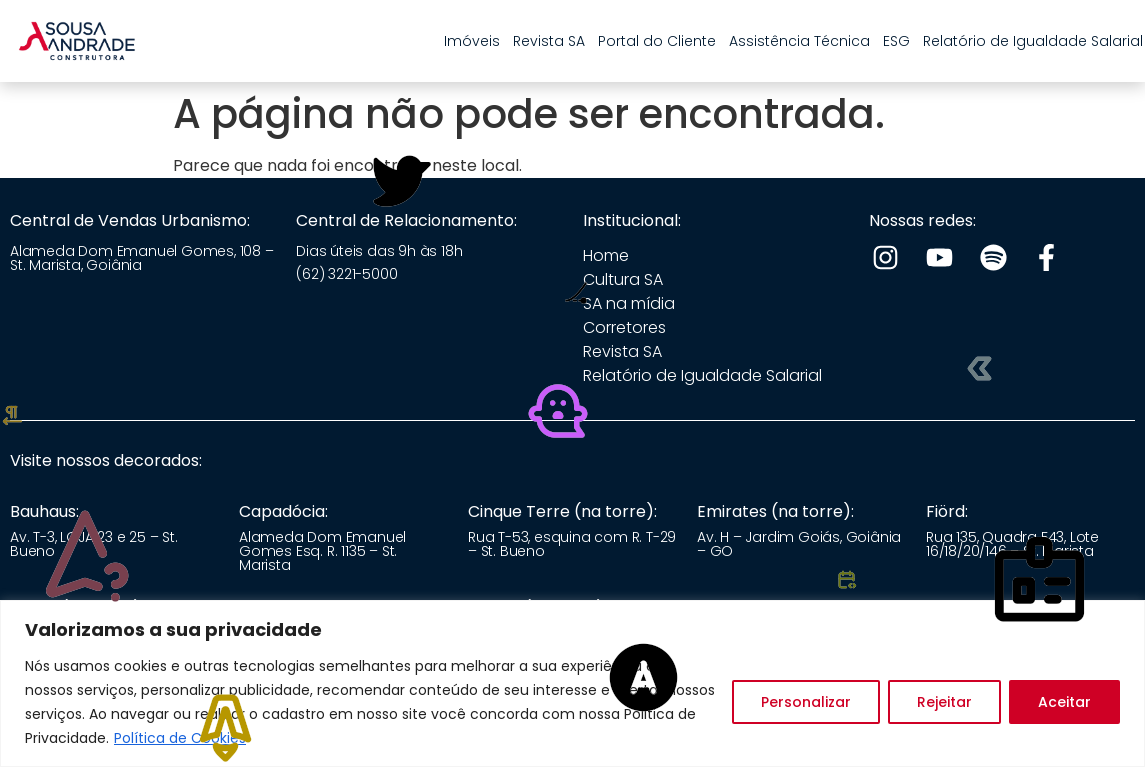 The width and height of the screenshot is (1145, 767). I want to click on view your profile or identification, so click(1039, 581).